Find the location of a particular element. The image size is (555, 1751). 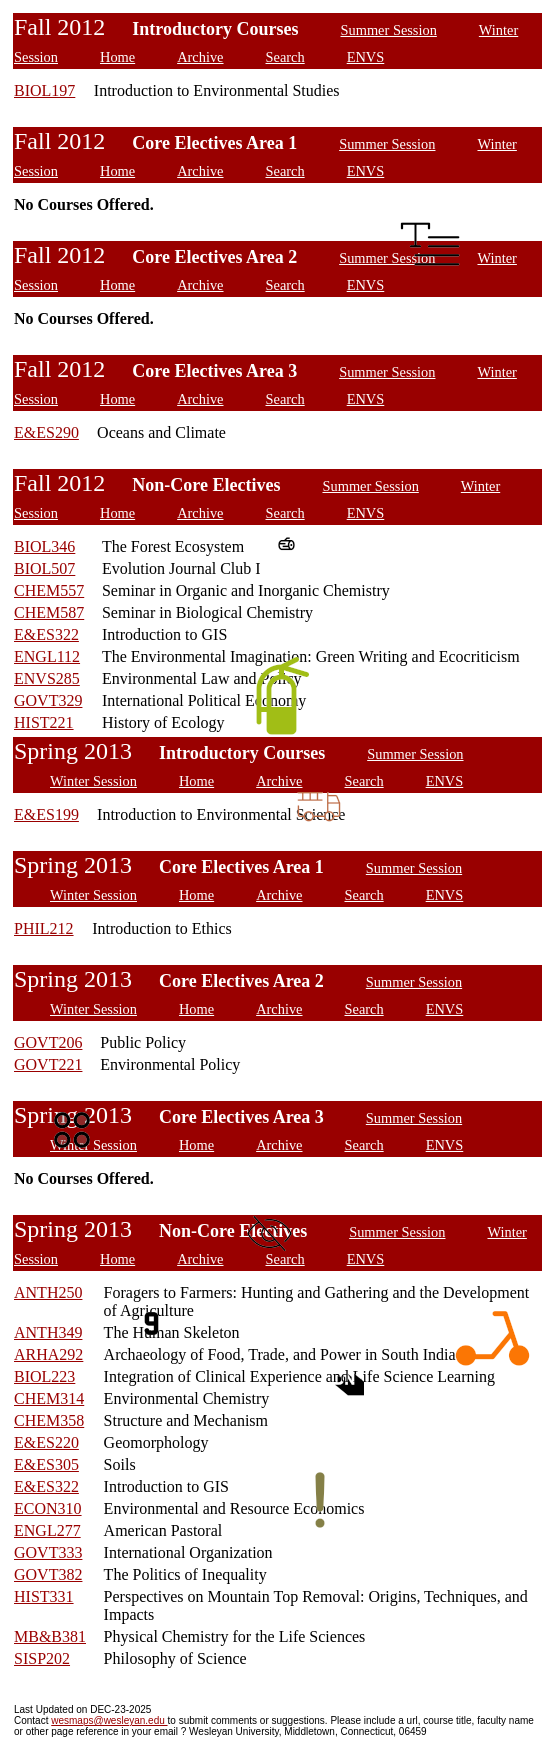

hide password or sensitive content is located at coordinates (269, 1233).